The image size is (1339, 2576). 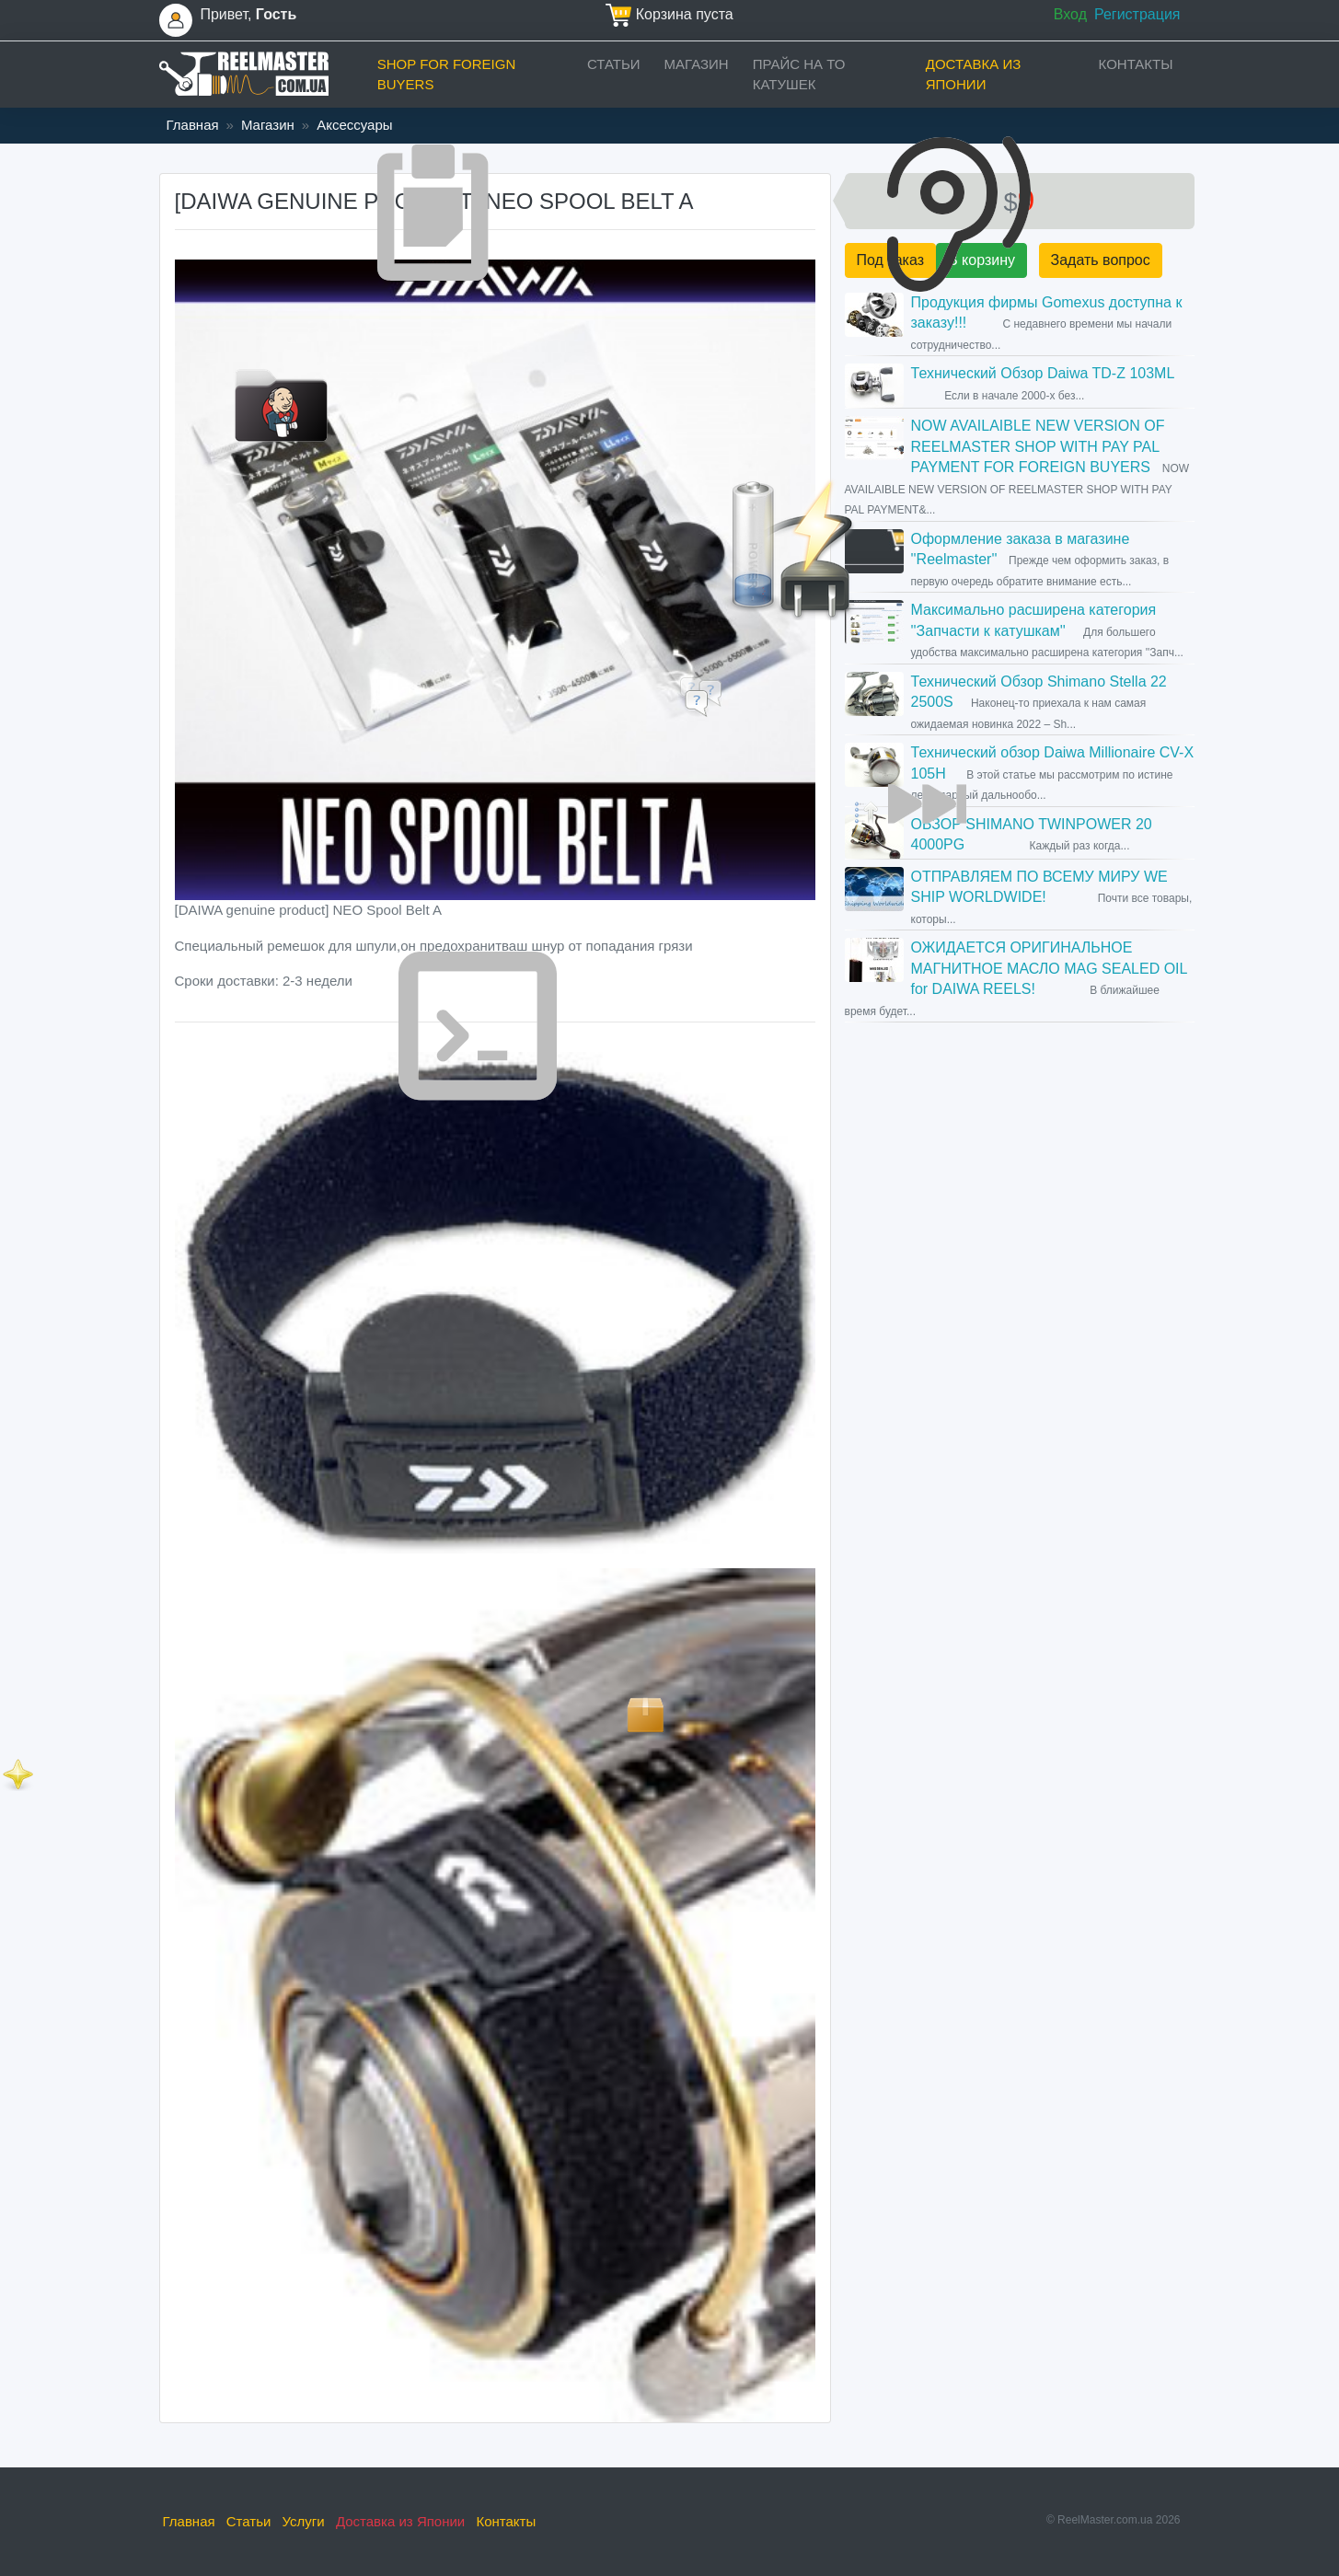 I want to click on battery low but currently charging, so click(x=783, y=548).